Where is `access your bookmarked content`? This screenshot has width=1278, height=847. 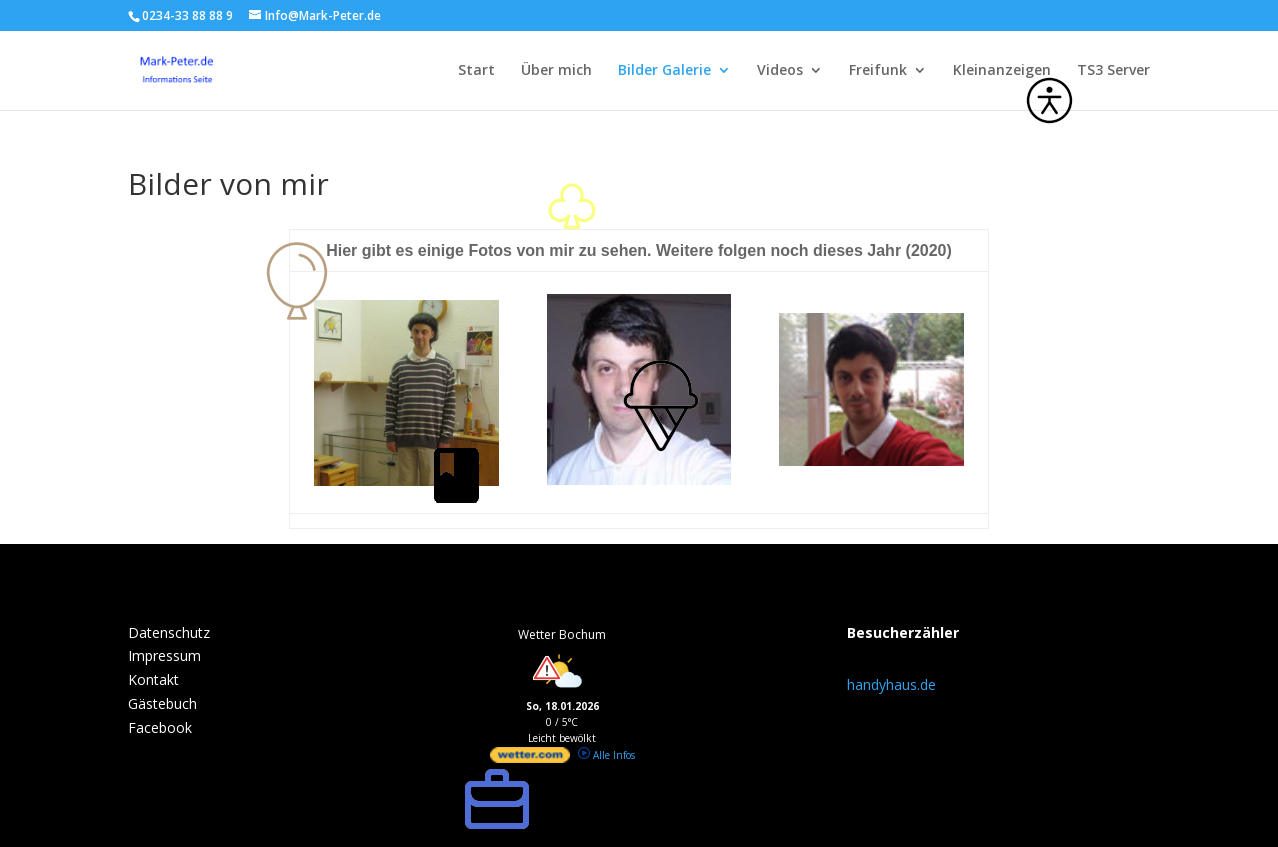
access your bookmarked content is located at coordinates (456, 475).